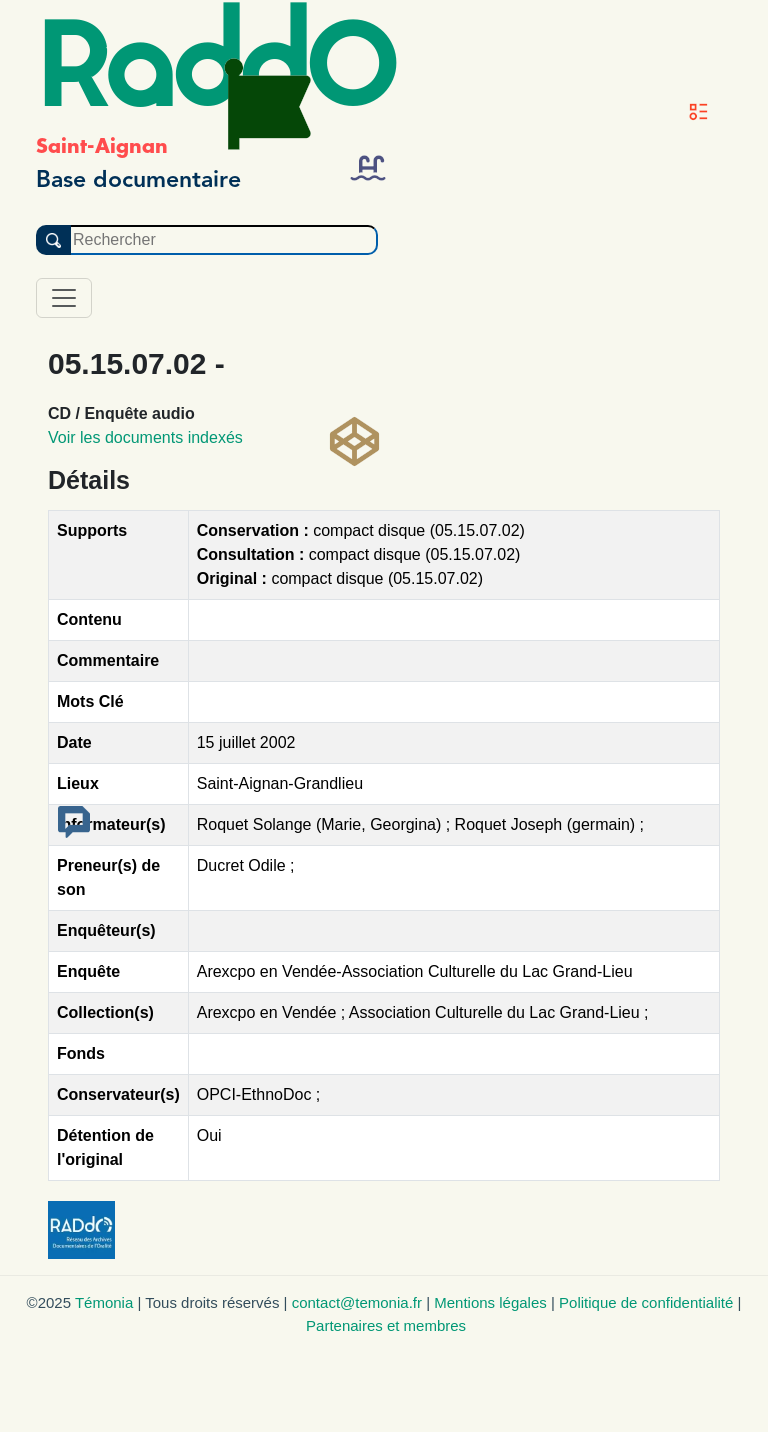  I want to click on open CodePen website or app, so click(354, 441).